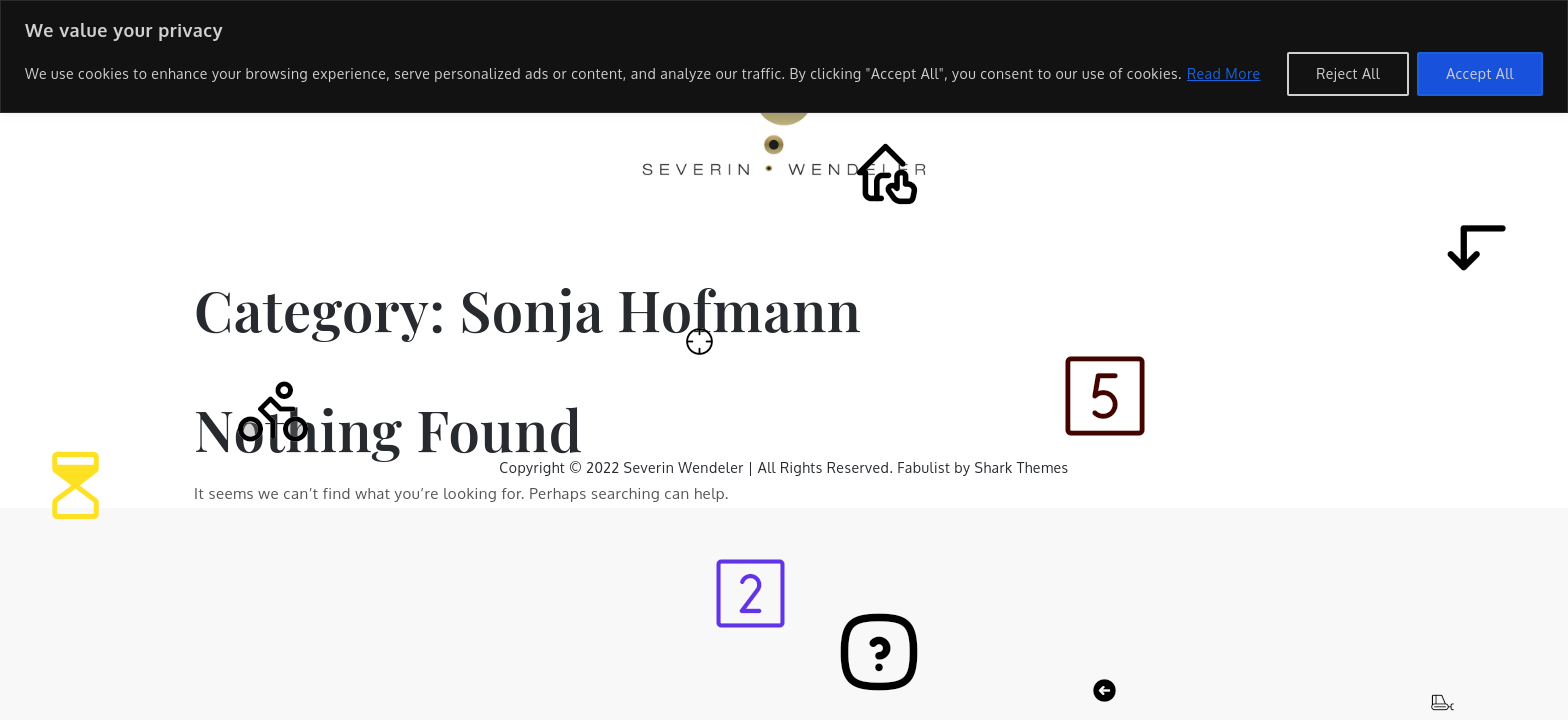 The width and height of the screenshot is (1568, 720). What do you see at coordinates (273, 414) in the screenshot?
I see `access bike rental or cycling options` at bounding box center [273, 414].